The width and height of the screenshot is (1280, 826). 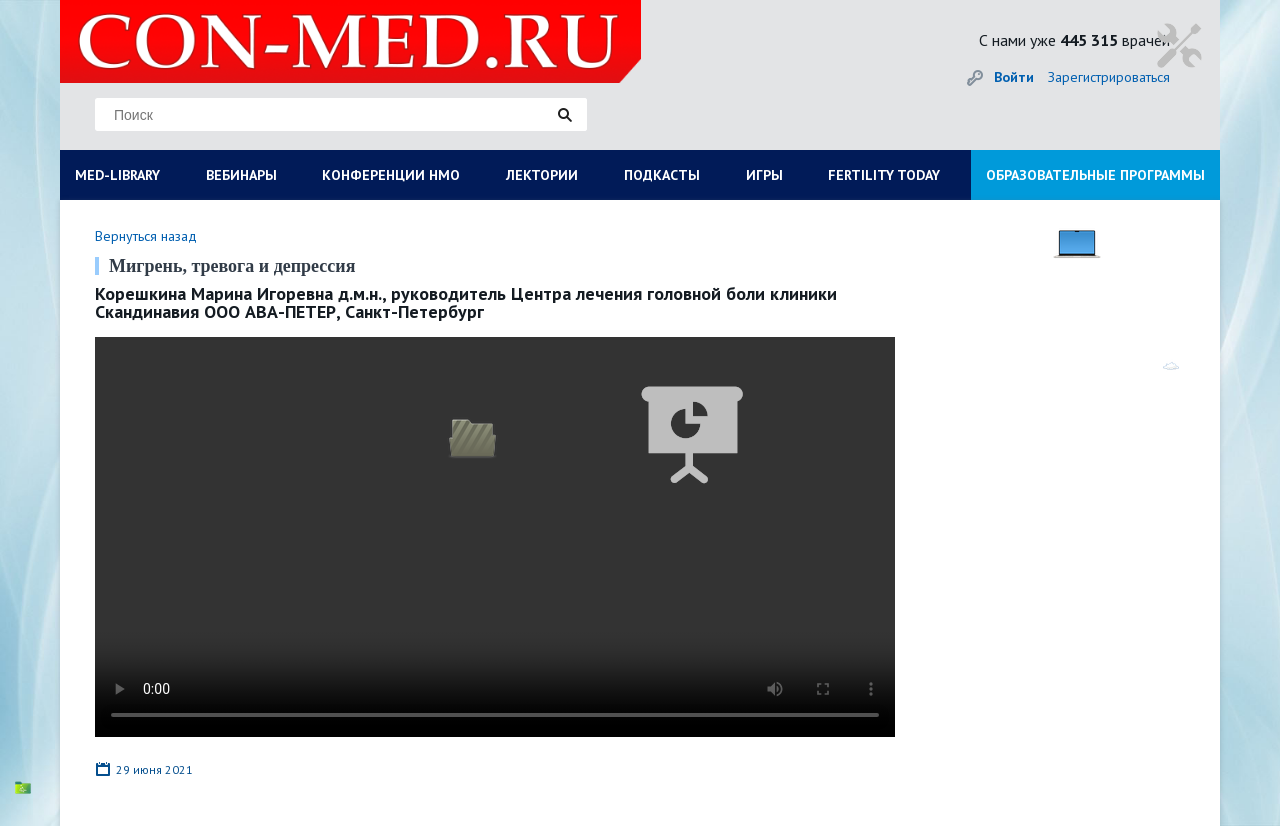 What do you see at coordinates (1171, 367) in the screenshot?
I see `indicates overcast or cloudy weather conditions` at bounding box center [1171, 367].